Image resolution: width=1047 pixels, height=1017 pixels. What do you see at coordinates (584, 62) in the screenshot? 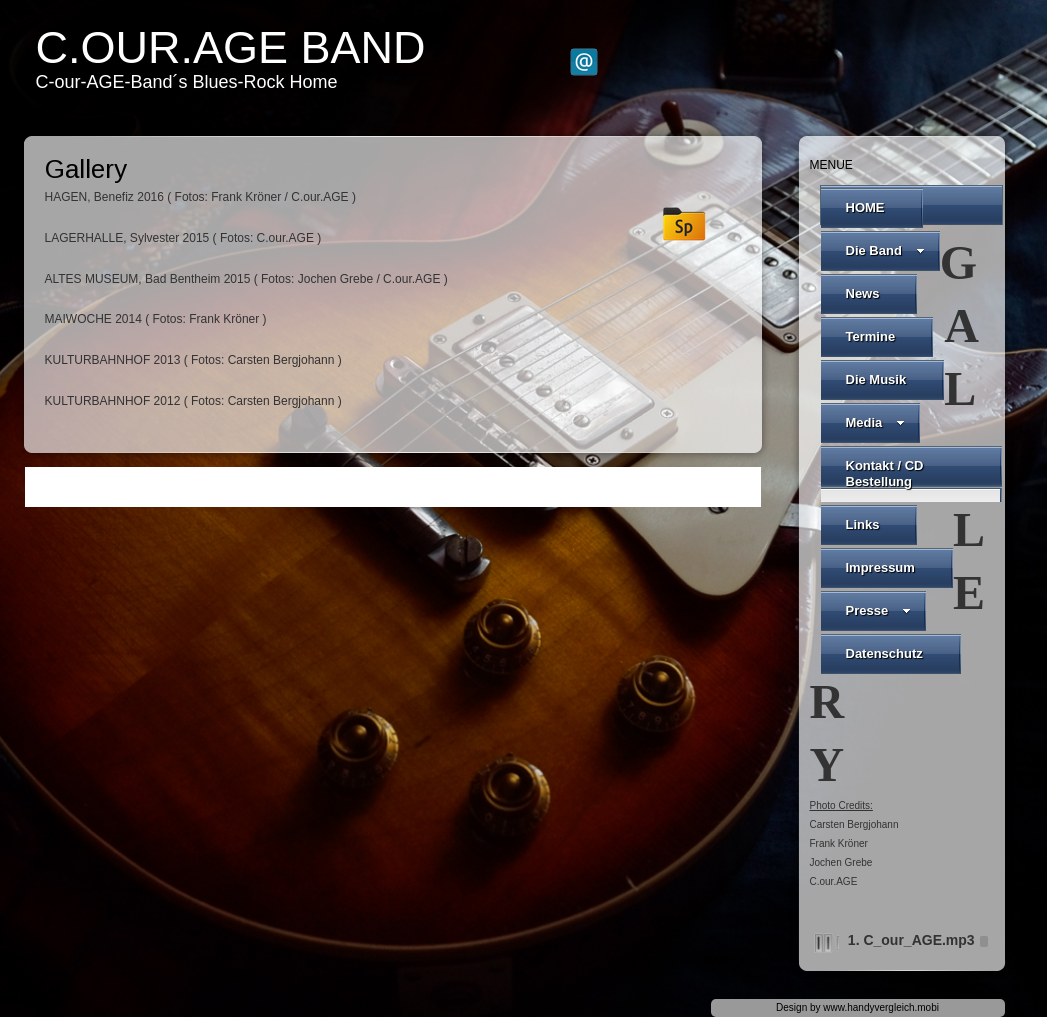
I see `manage email account credentials` at bounding box center [584, 62].